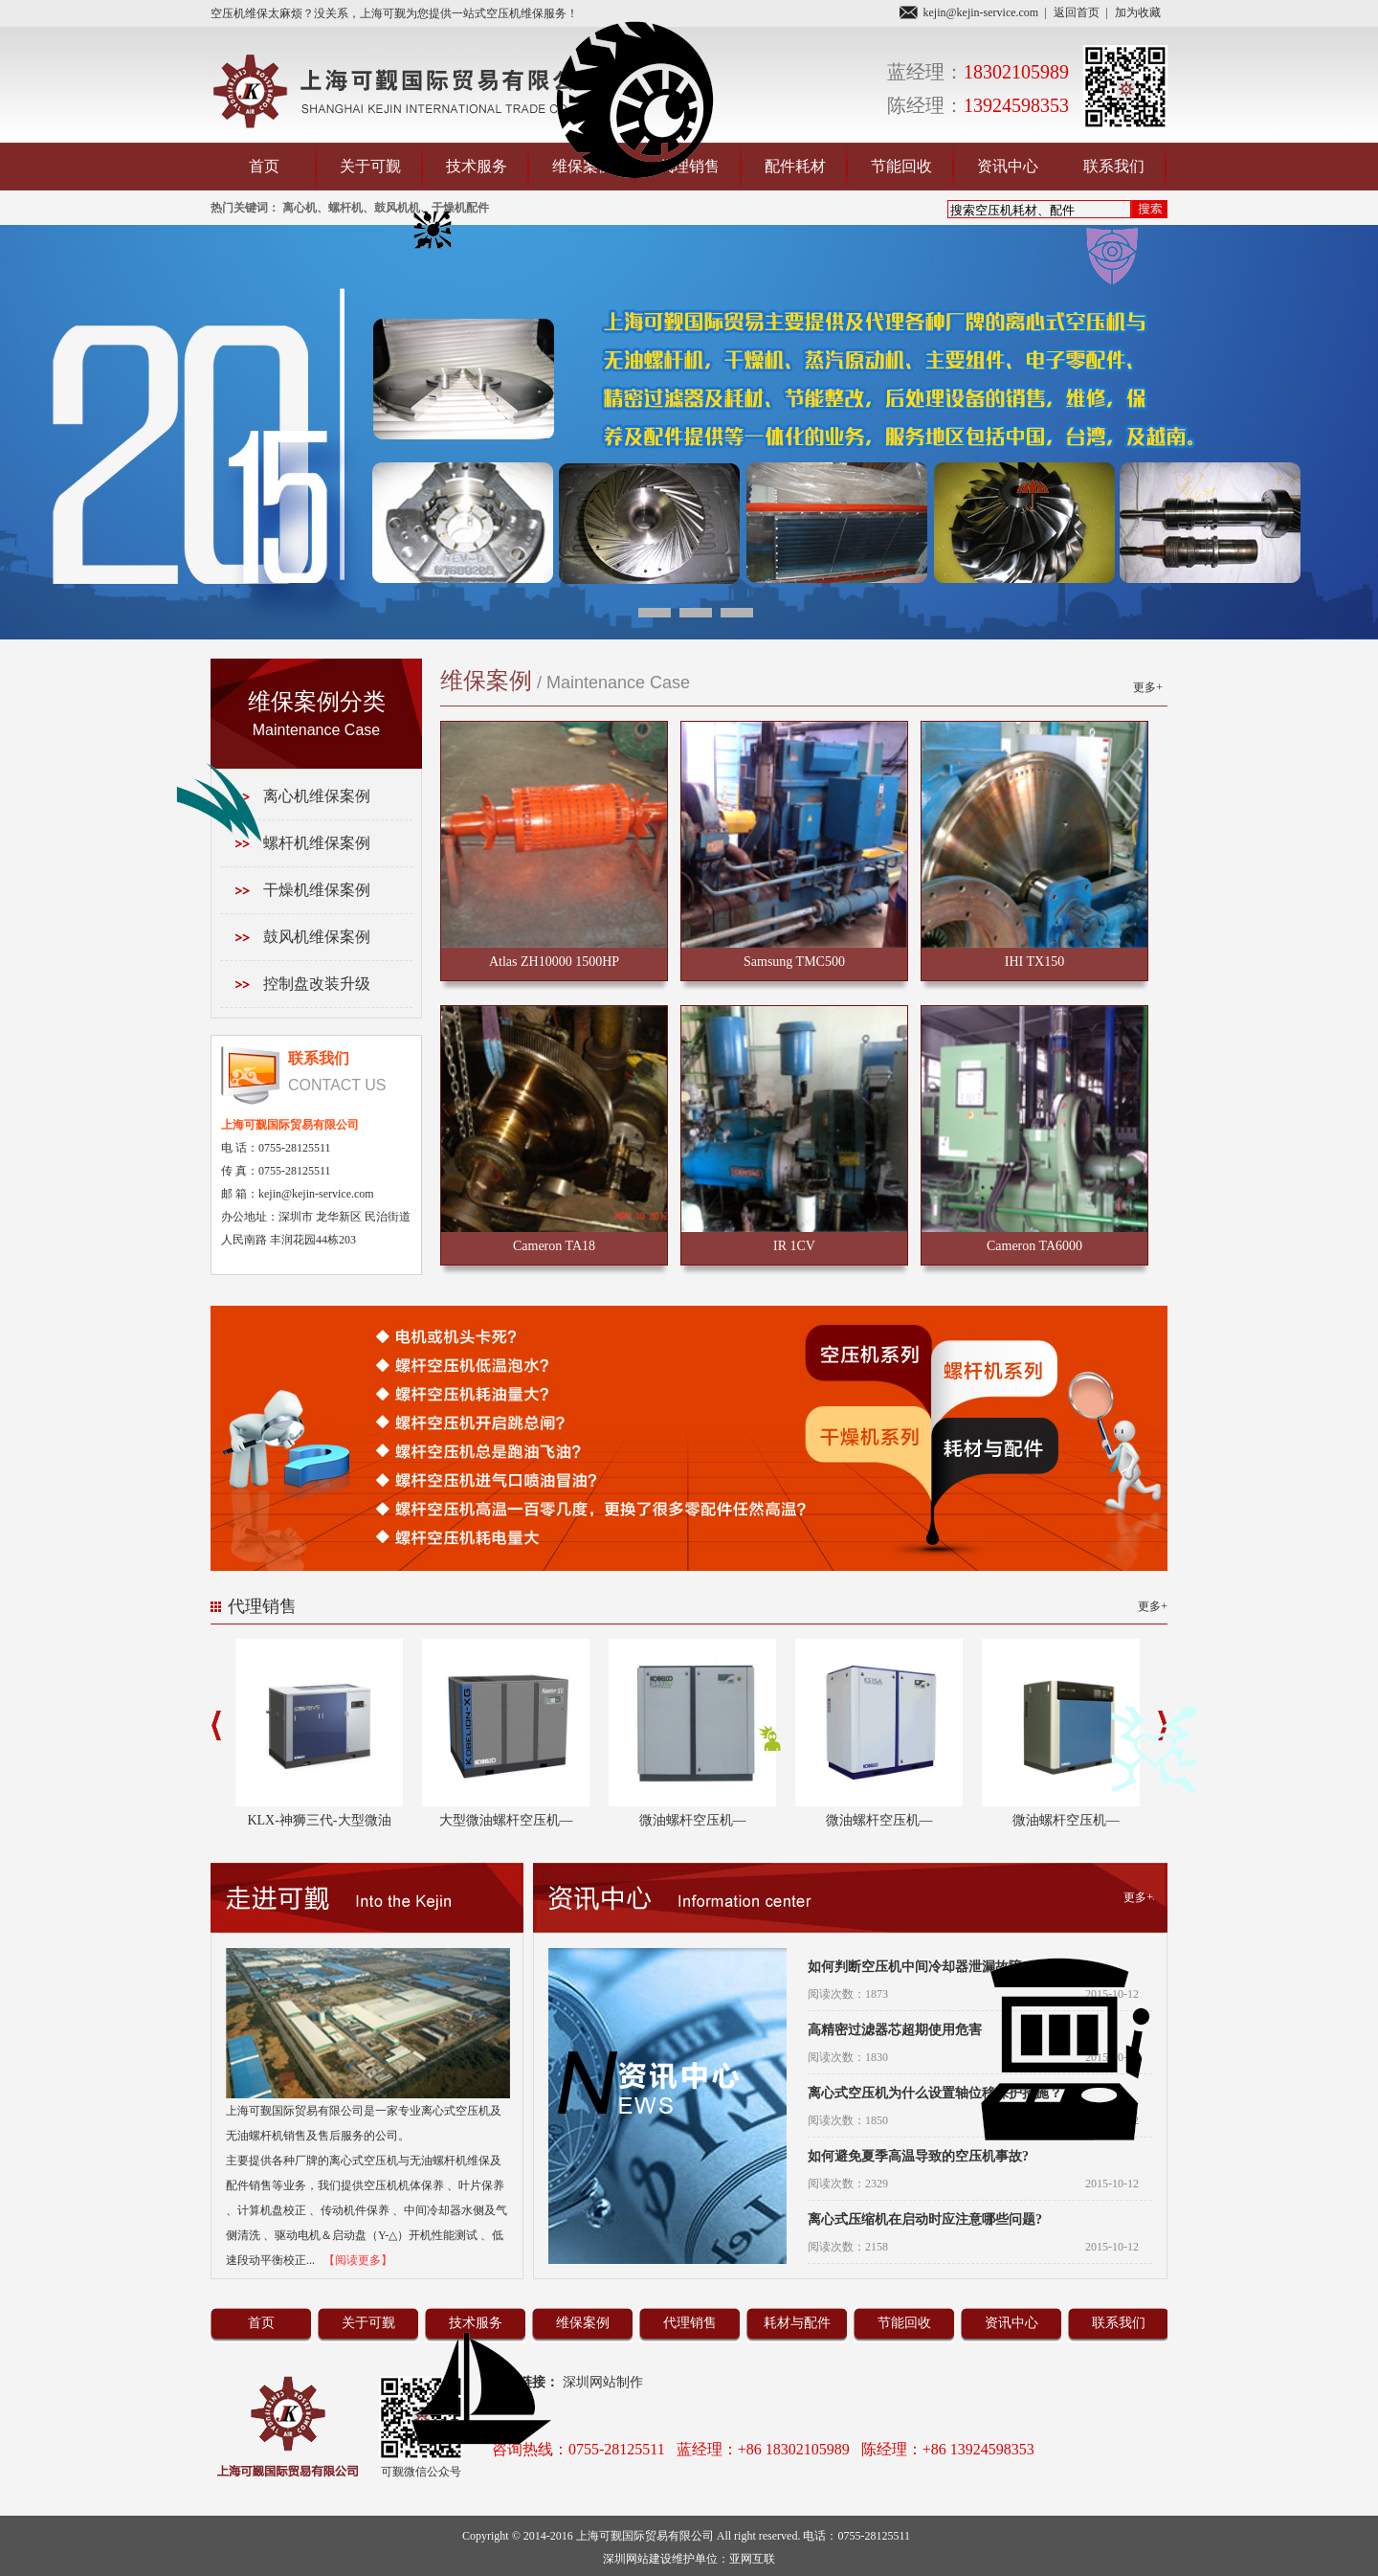 This screenshot has height=2576, width=1378. I want to click on open slot machine game, so click(1059, 2049).